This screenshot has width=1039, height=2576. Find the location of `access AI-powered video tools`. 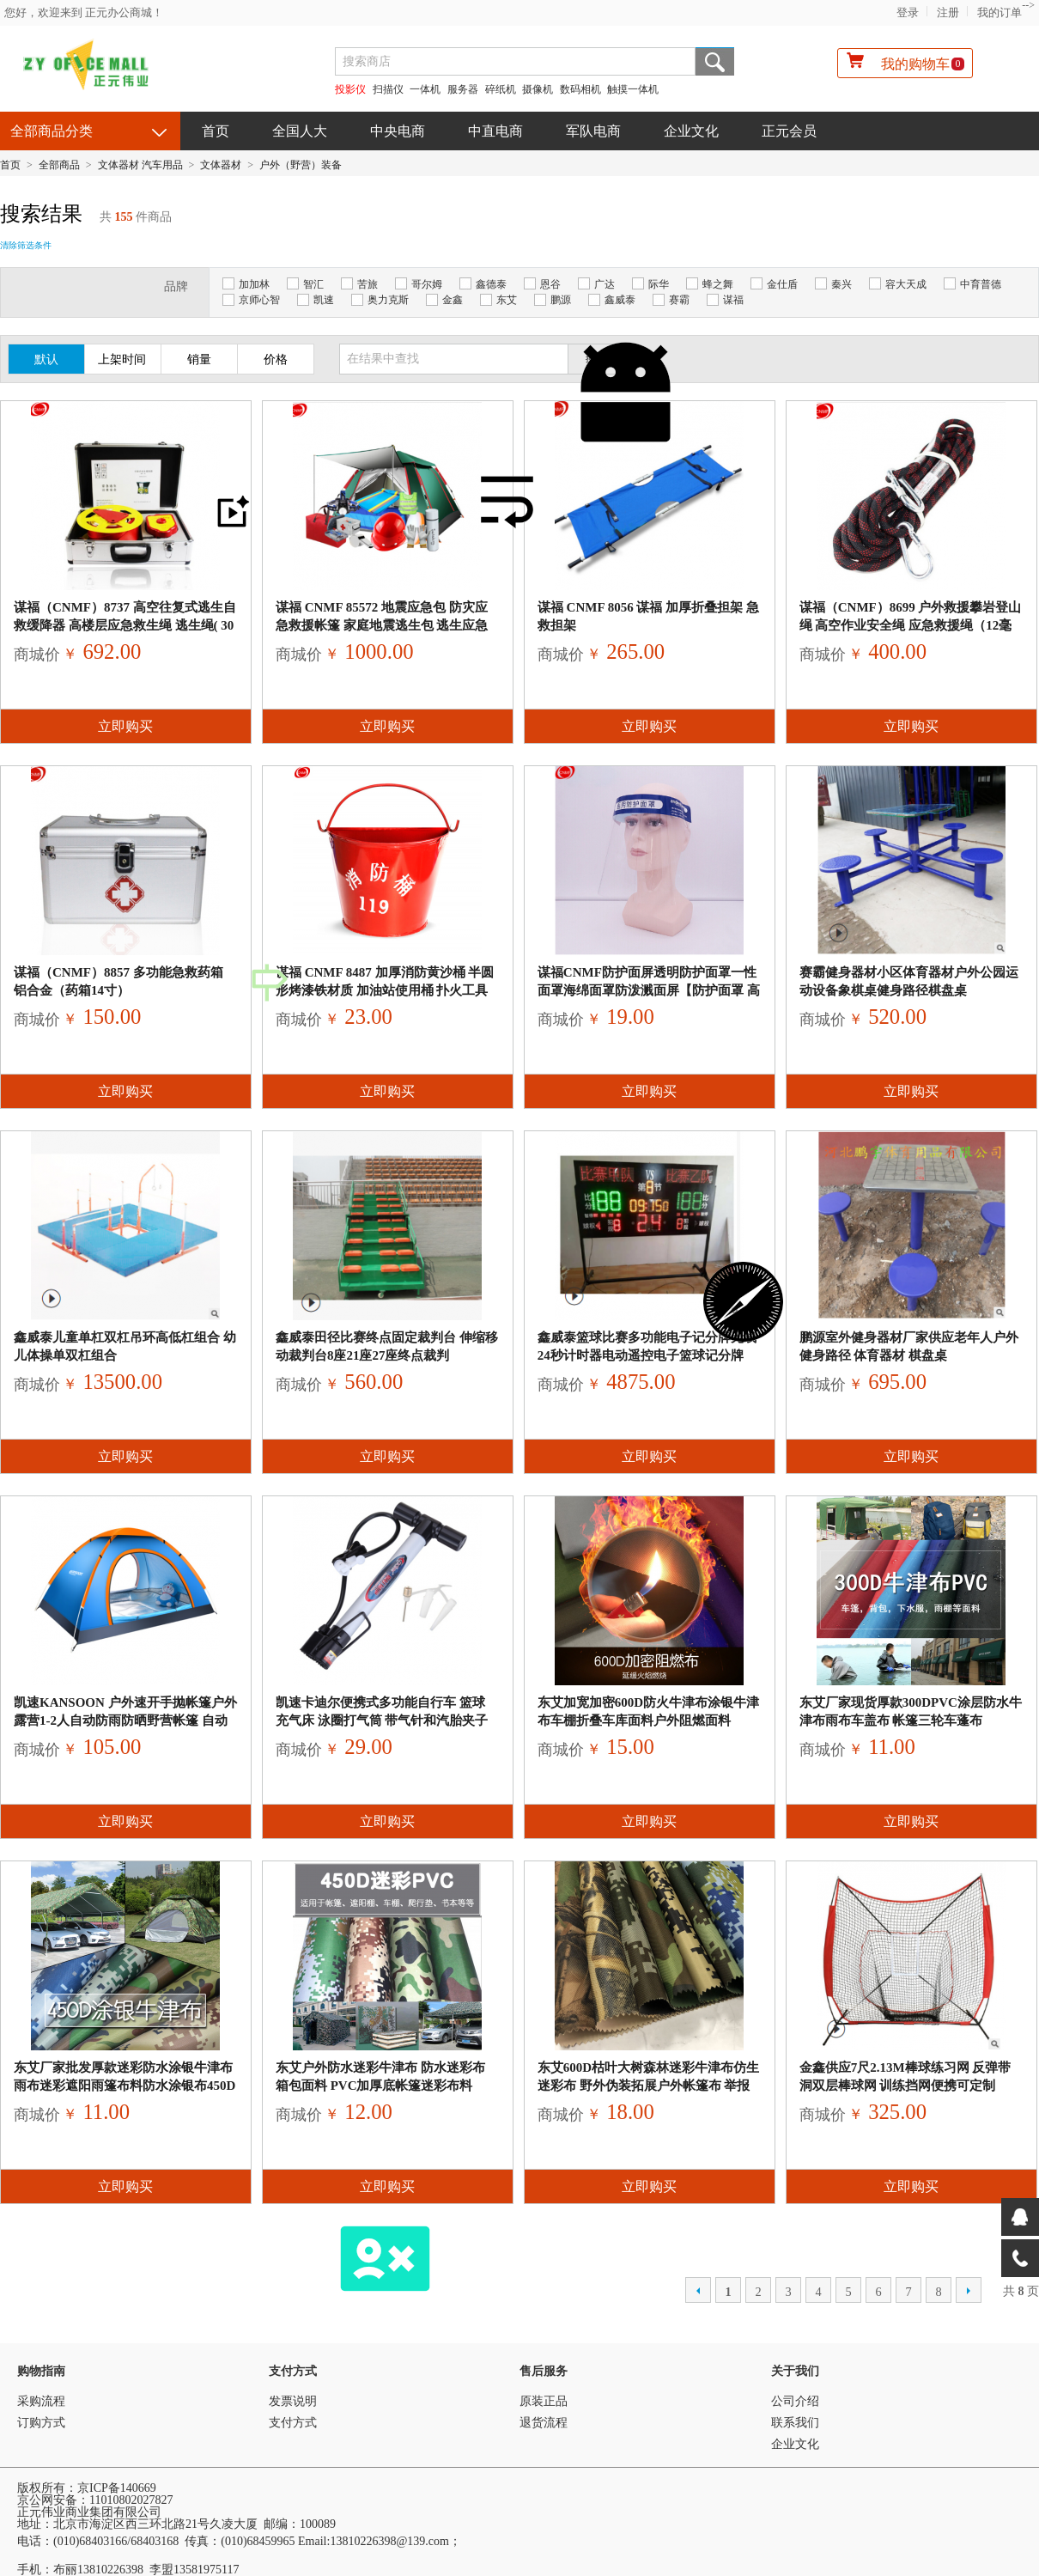

access AI-powered video tools is located at coordinates (232, 513).